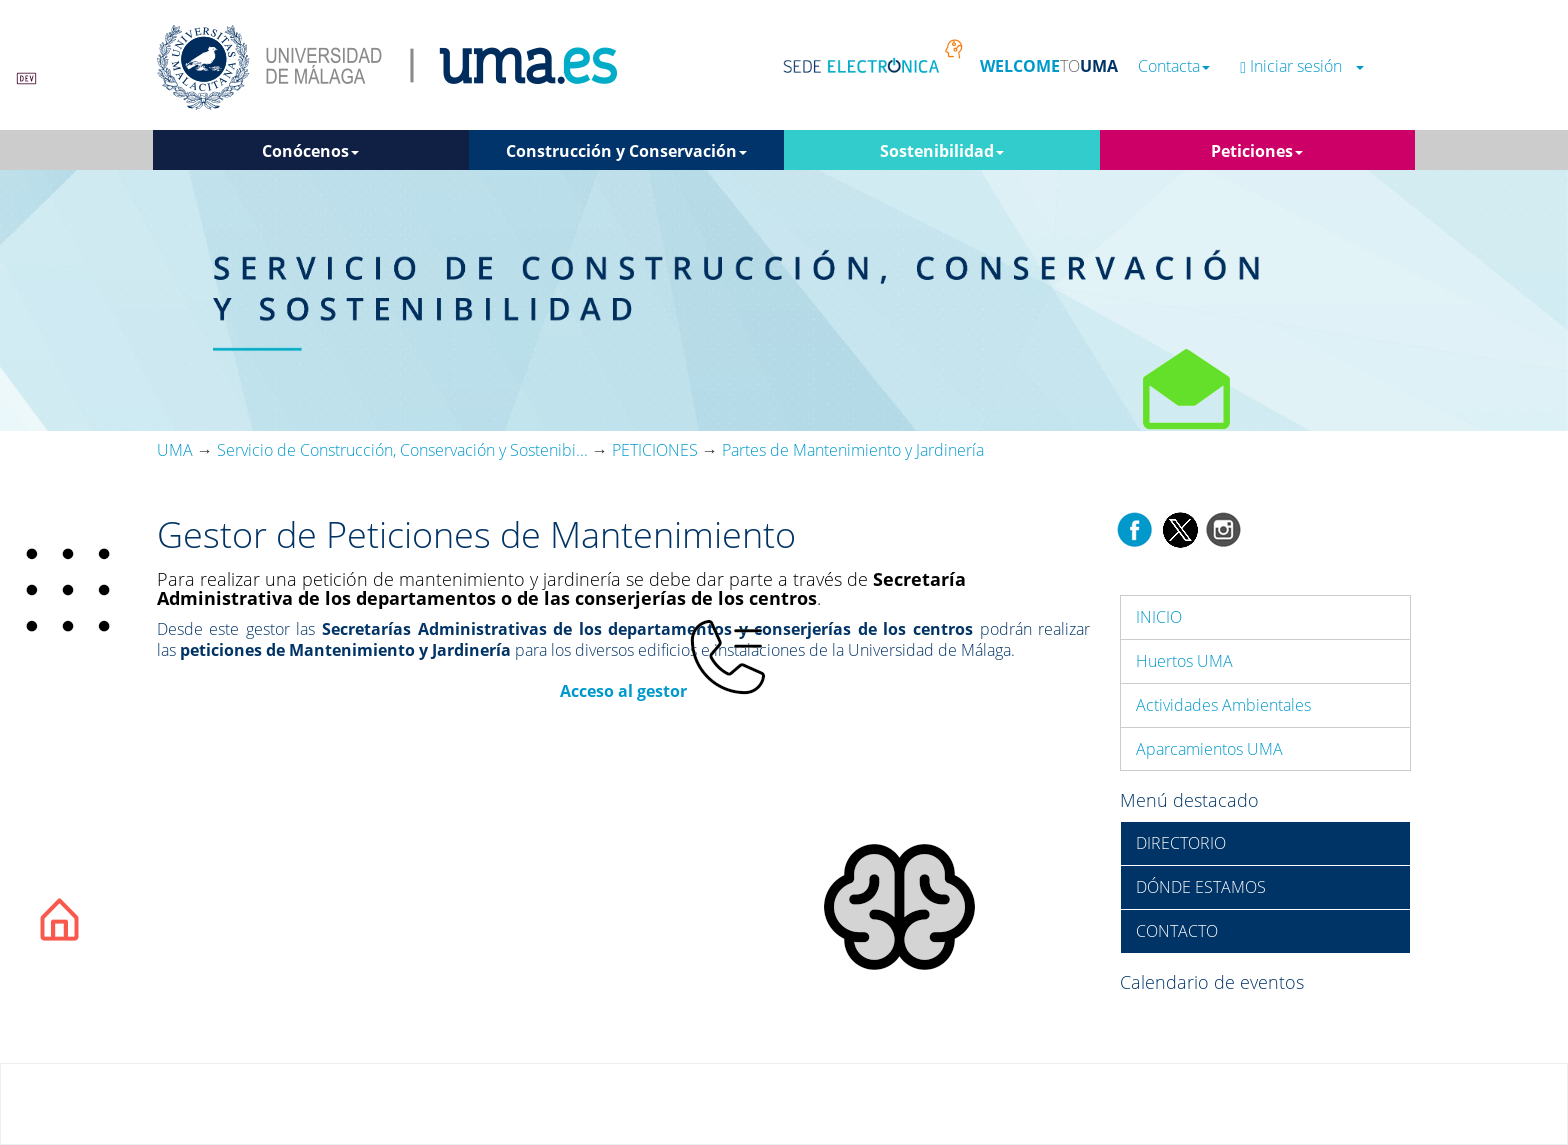 The height and width of the screenshot is (1145, 1568). I want to click on view an opened or read email, so click(1186, 392).